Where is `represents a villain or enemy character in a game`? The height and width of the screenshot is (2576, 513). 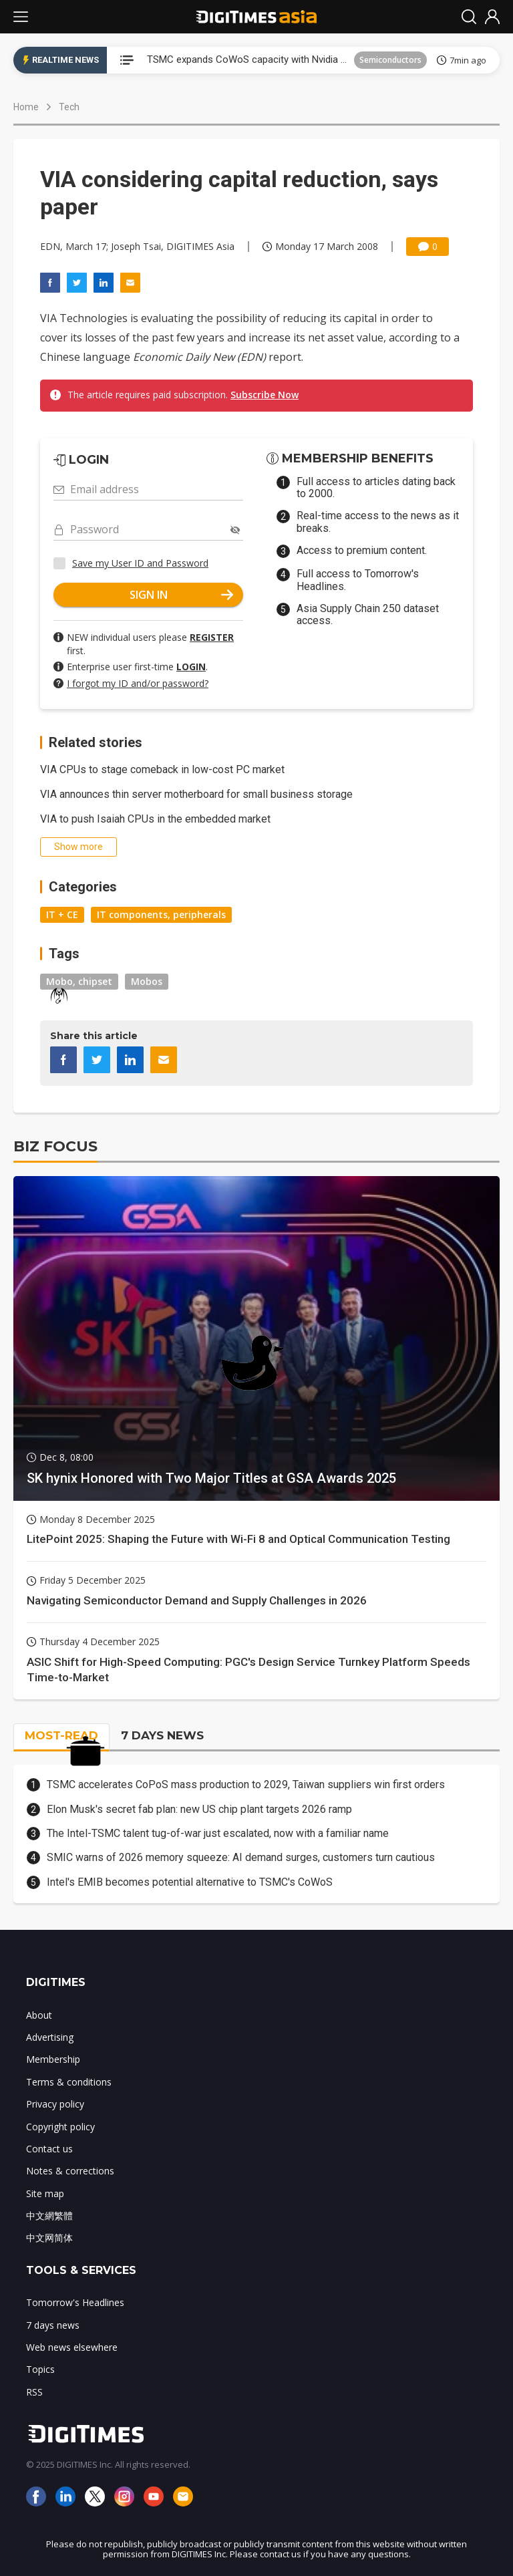
represents a villain or enemy character in a game is located at coordinates (59, 995).